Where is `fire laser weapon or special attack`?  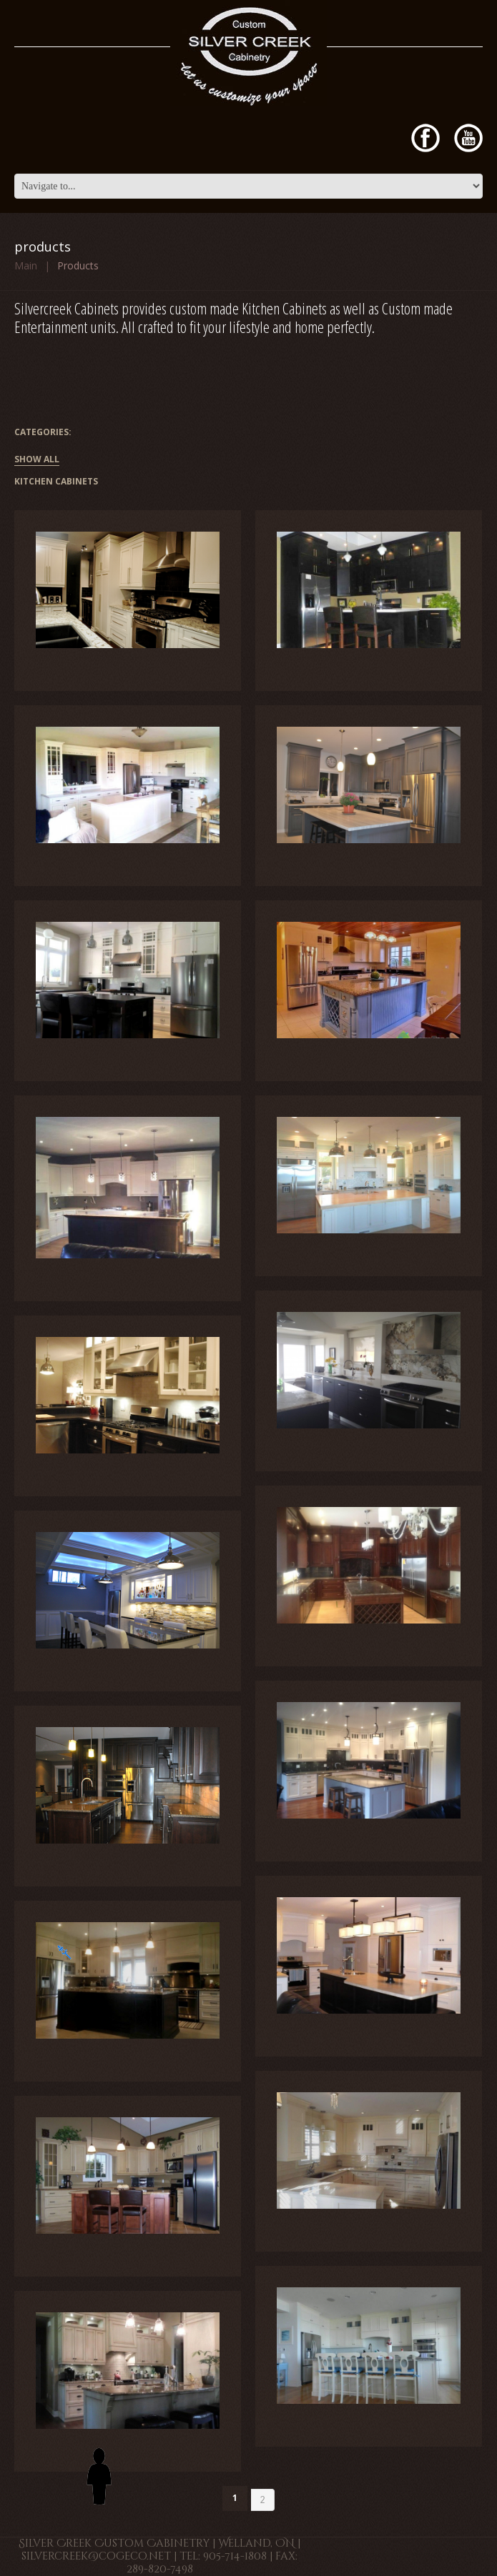 fire laser weapon or special attack is located at coordinates (64, 1952).